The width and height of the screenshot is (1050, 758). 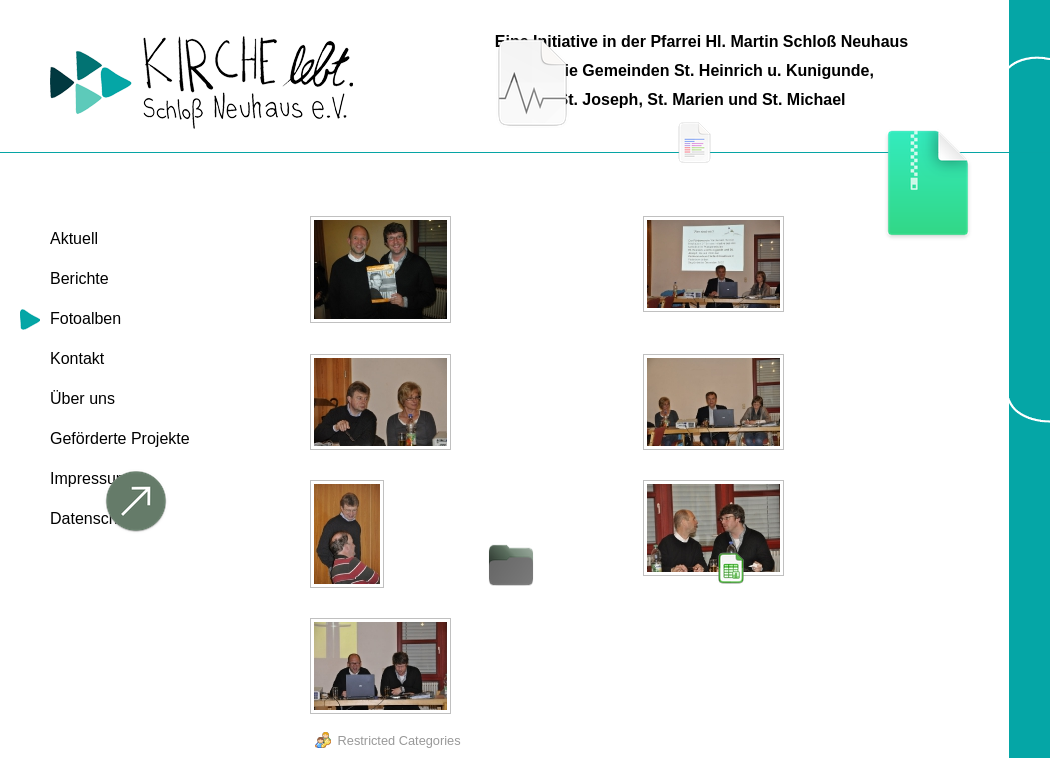 I want to click on indicates a symbolic link or shortcut to another file, so click(x=136, y=501).